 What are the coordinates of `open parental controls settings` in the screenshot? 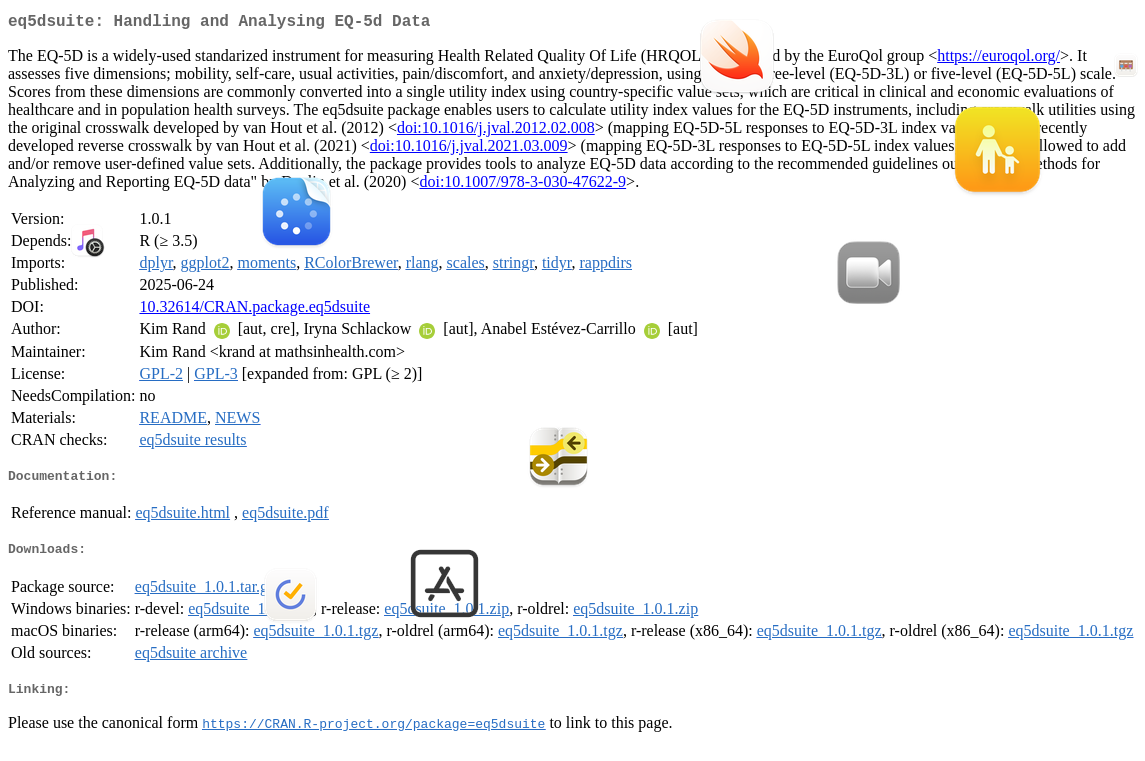 It's located at (997, 149).